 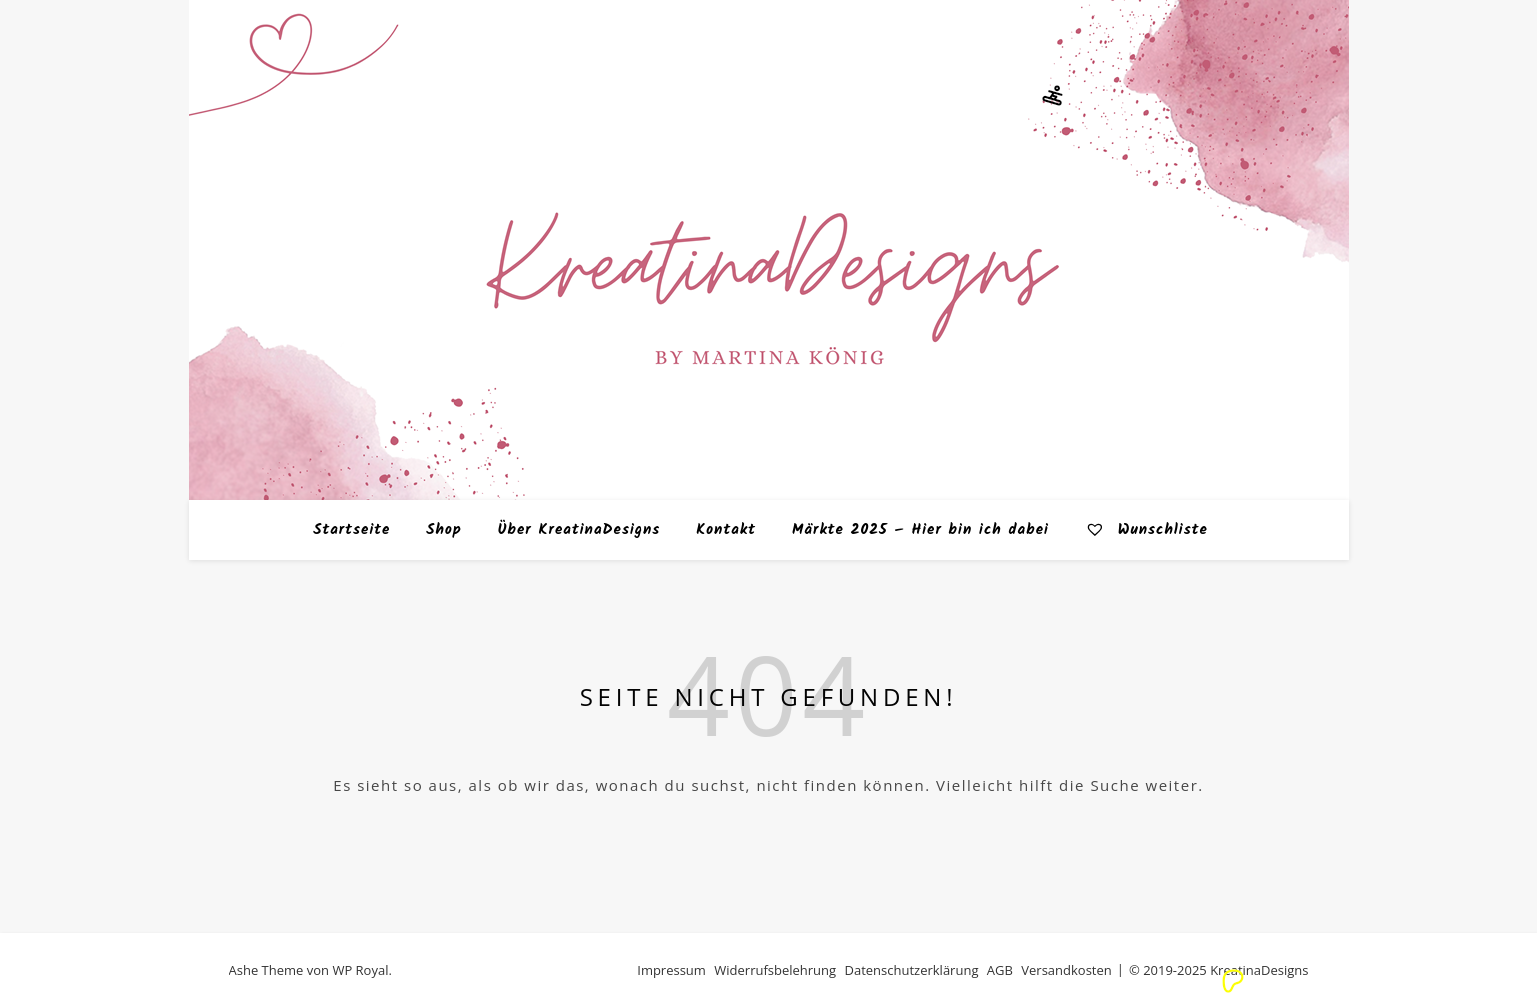 What do you see at coordinates (1053, 95) in the screenshot?
I see `access snowboarding or winter sports content` at bounding box center [1053, 95].